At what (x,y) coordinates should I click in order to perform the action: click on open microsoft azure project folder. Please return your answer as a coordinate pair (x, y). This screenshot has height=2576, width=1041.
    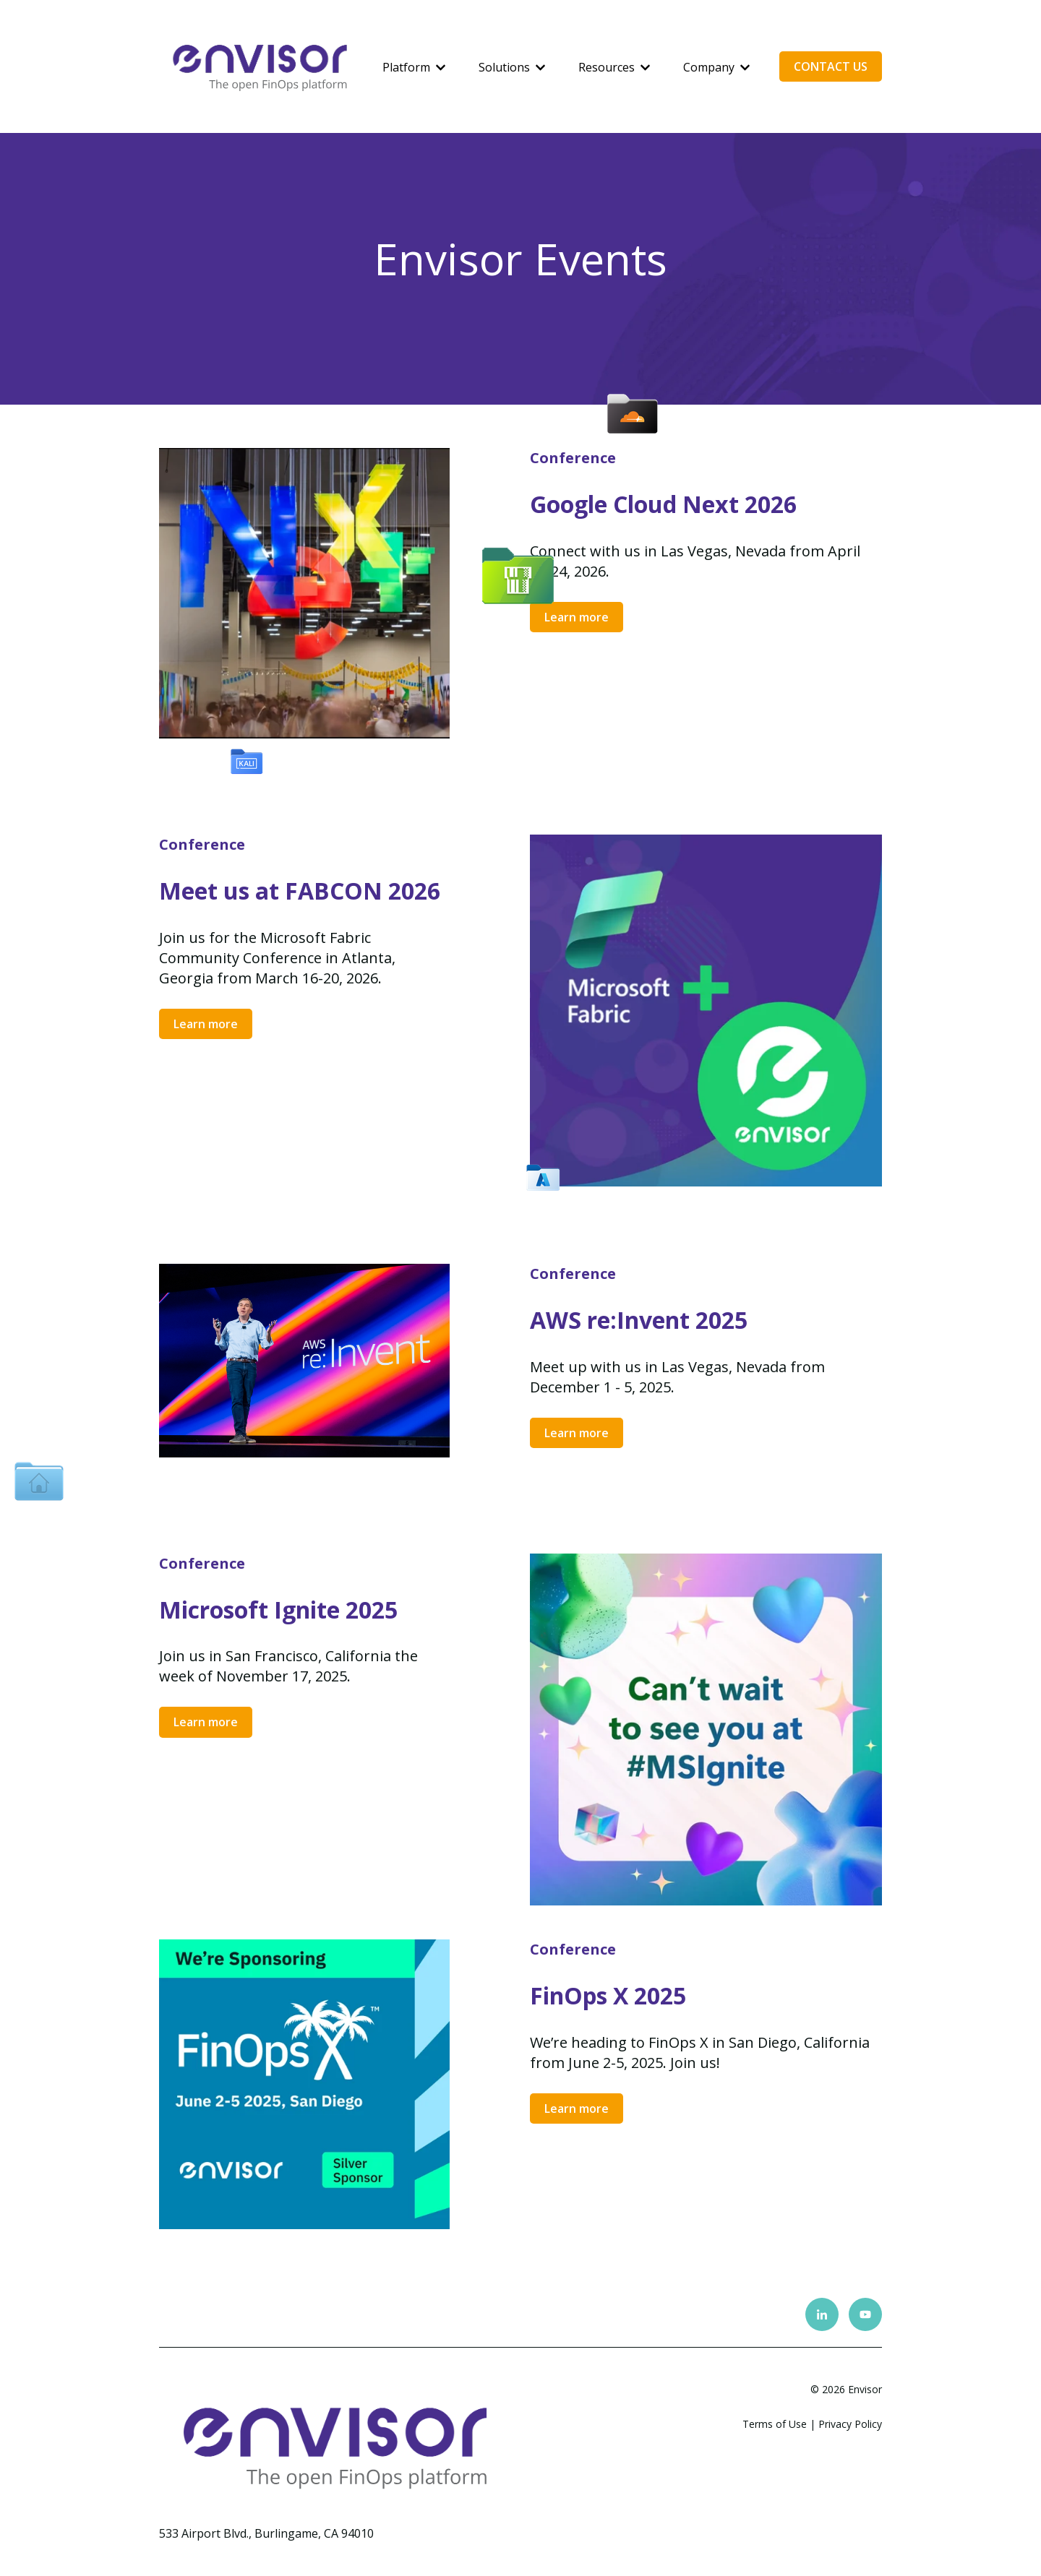
    Looking at the image, I should click on (543, 1179).